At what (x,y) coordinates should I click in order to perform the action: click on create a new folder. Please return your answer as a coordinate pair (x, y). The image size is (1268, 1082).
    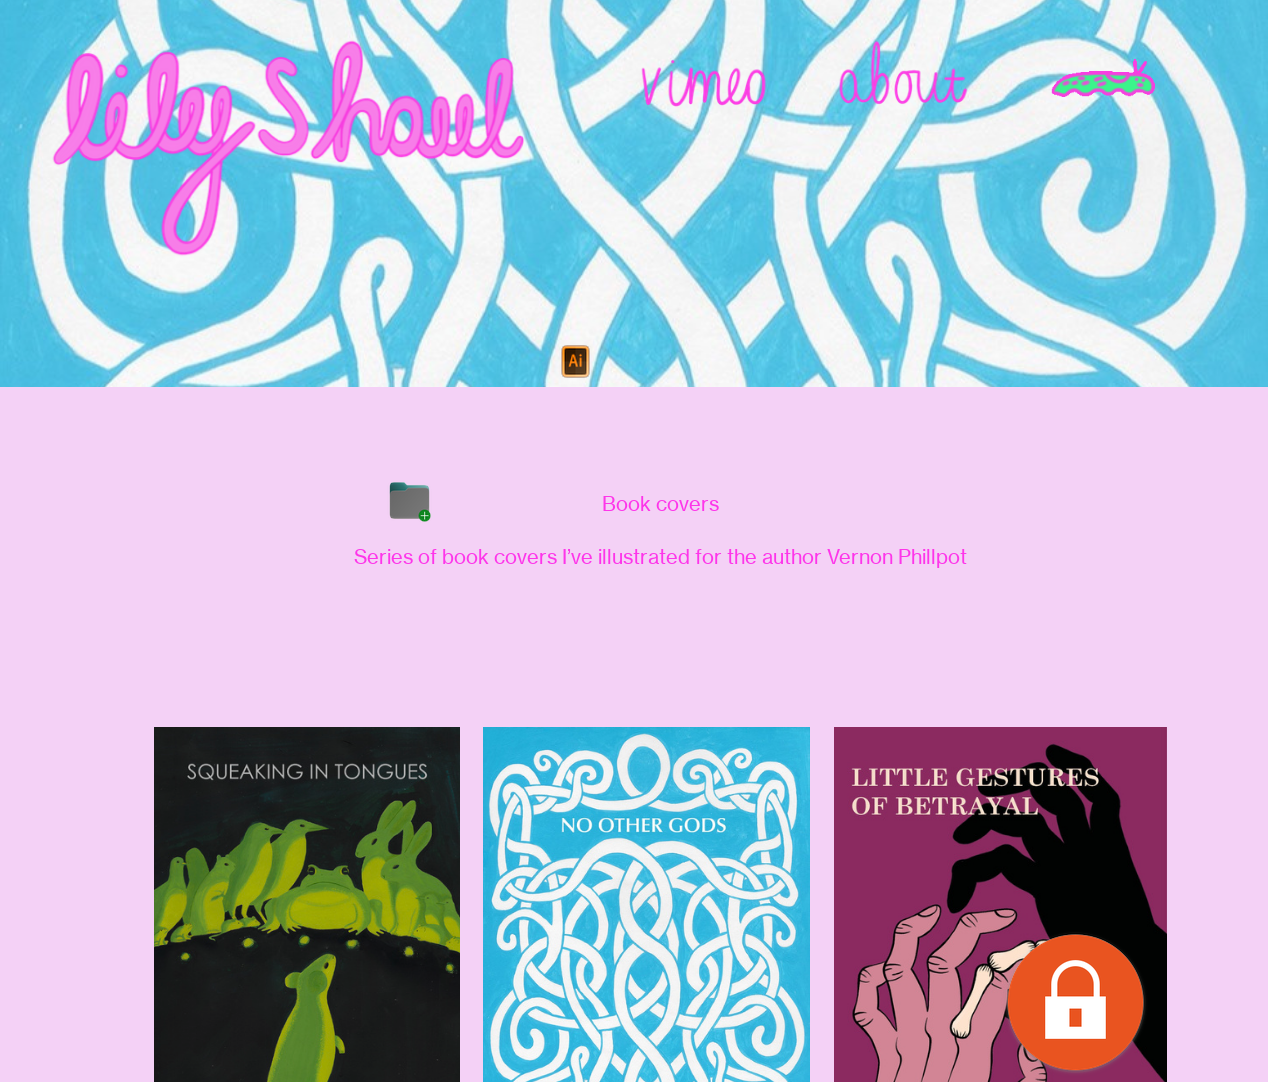
    Looking at the image, I should click on (409, 500).